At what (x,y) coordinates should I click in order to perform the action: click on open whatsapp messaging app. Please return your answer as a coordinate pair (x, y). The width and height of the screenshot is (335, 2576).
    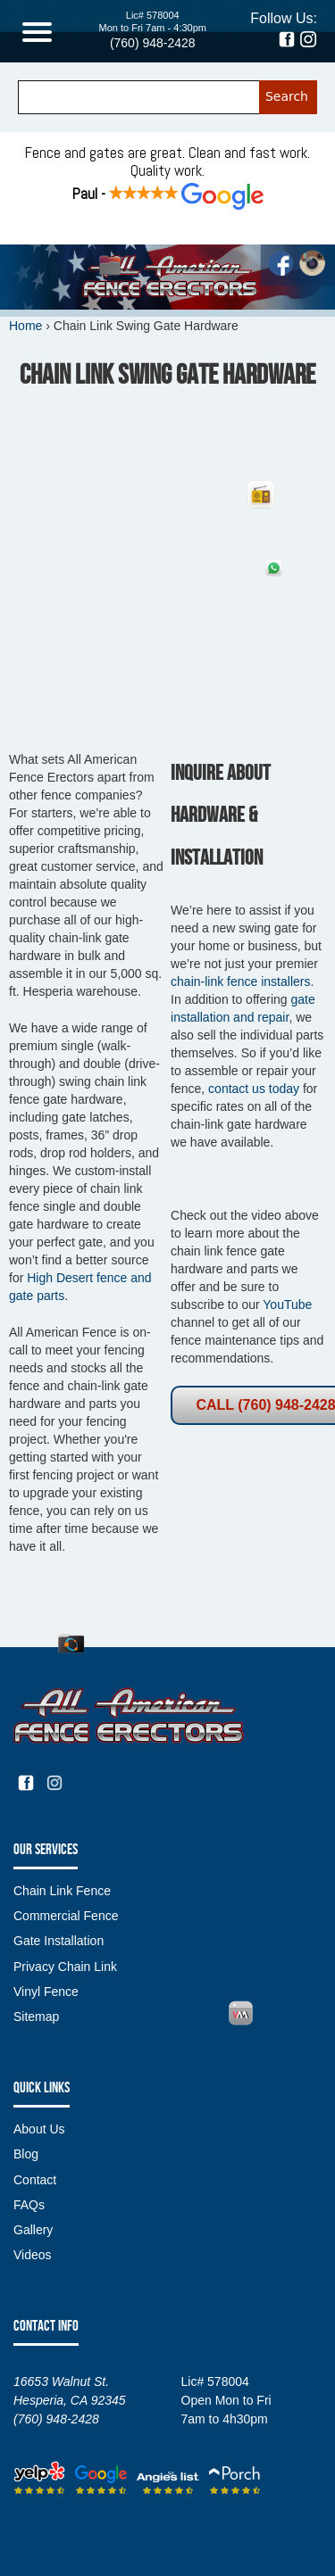
    Looking at the image, I should click on (273, 567).